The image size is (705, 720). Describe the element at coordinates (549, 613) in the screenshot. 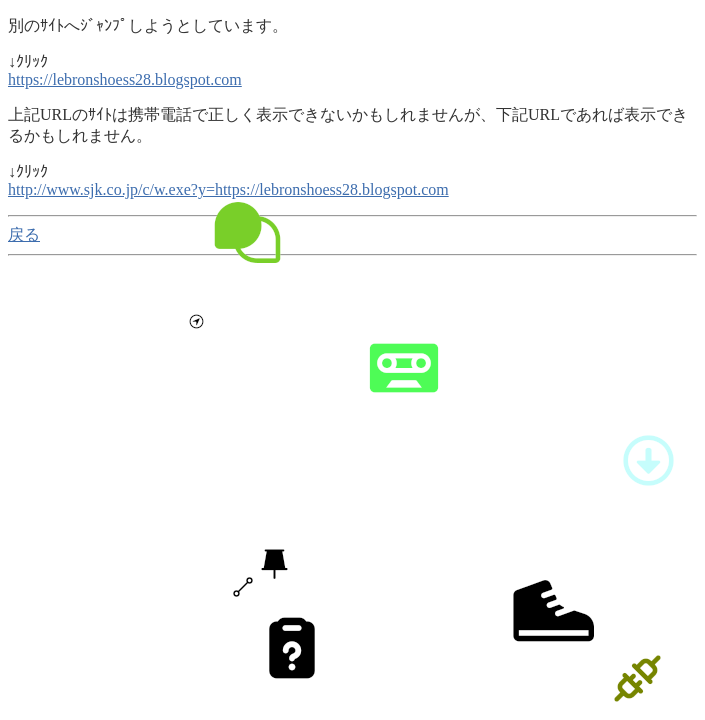

I see `access footwear or shoe products` at that location.